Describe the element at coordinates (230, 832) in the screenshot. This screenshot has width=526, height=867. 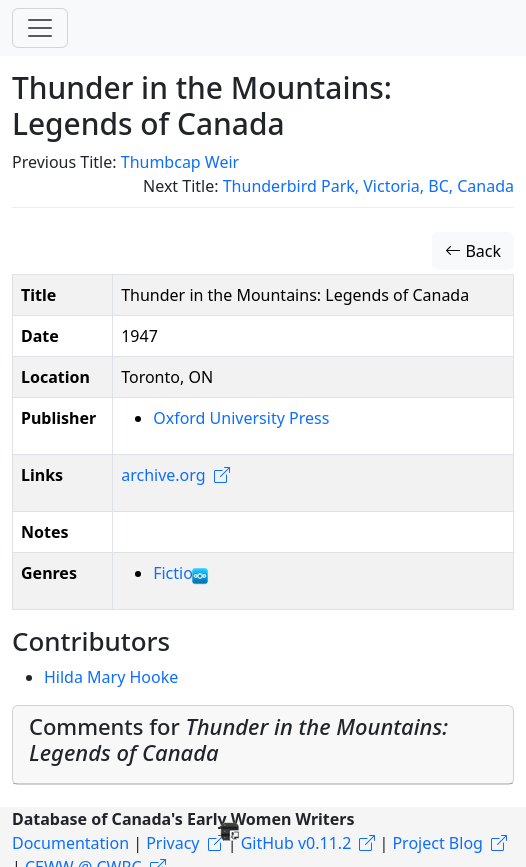
I see `configure DHCP server settings` at that location.